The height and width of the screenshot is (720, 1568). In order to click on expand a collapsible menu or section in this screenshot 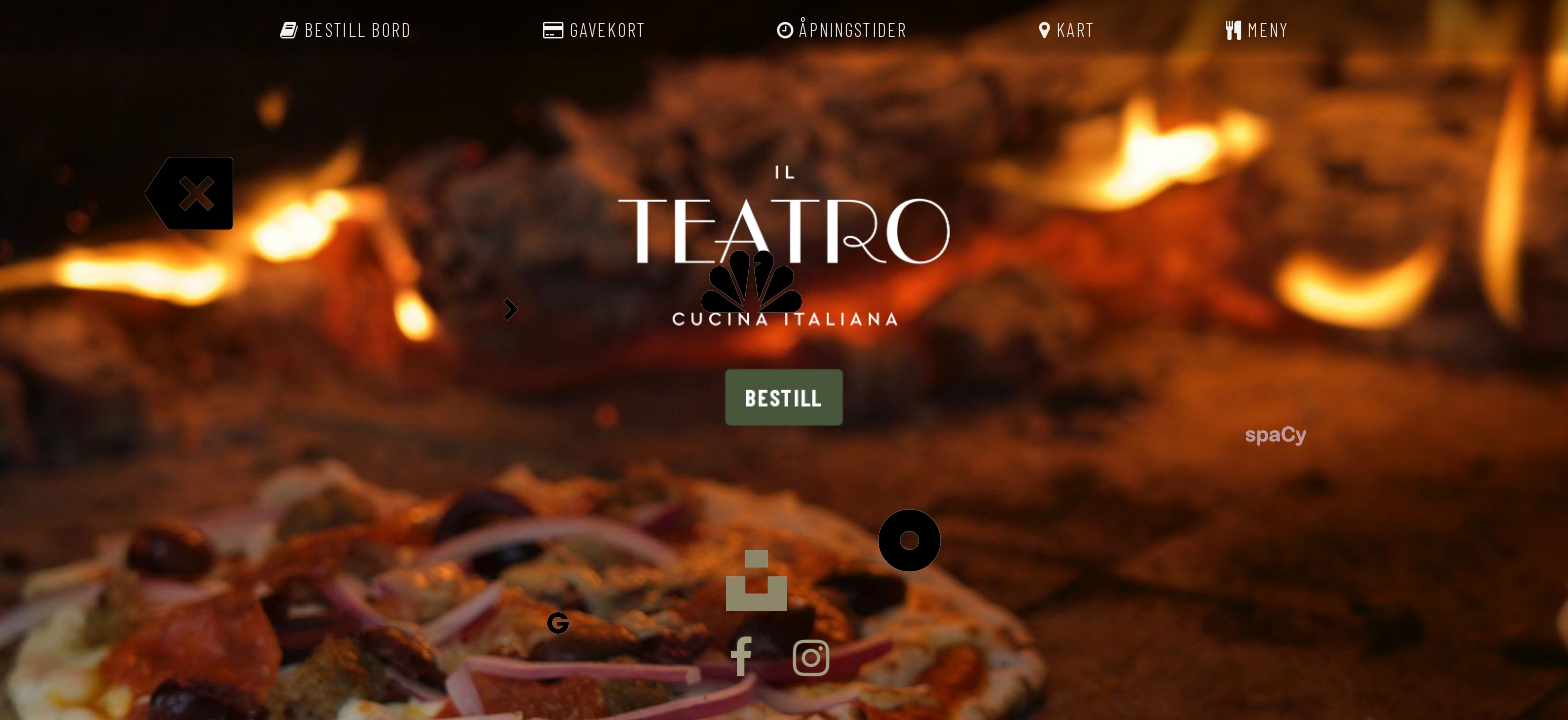, I will do `click(510, 309)`.